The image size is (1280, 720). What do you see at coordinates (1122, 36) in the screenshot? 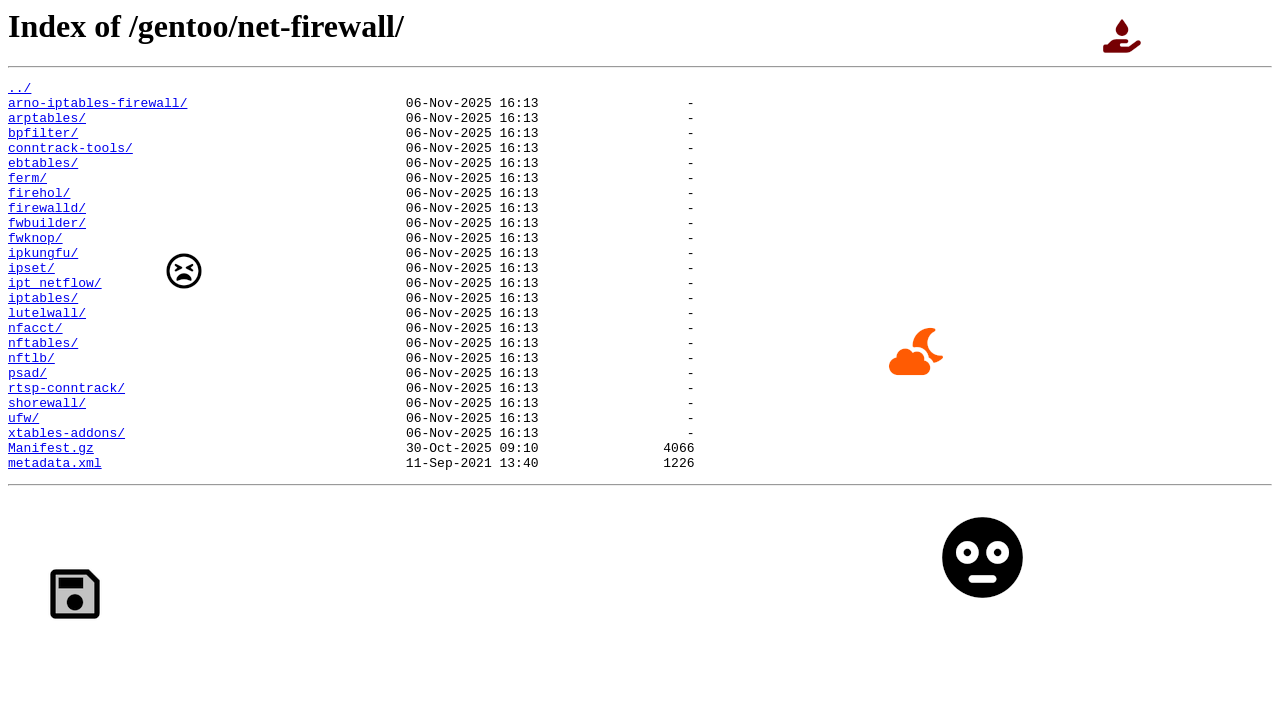
I see `access water conservation or donation features` at bounding box center [1122, 36].